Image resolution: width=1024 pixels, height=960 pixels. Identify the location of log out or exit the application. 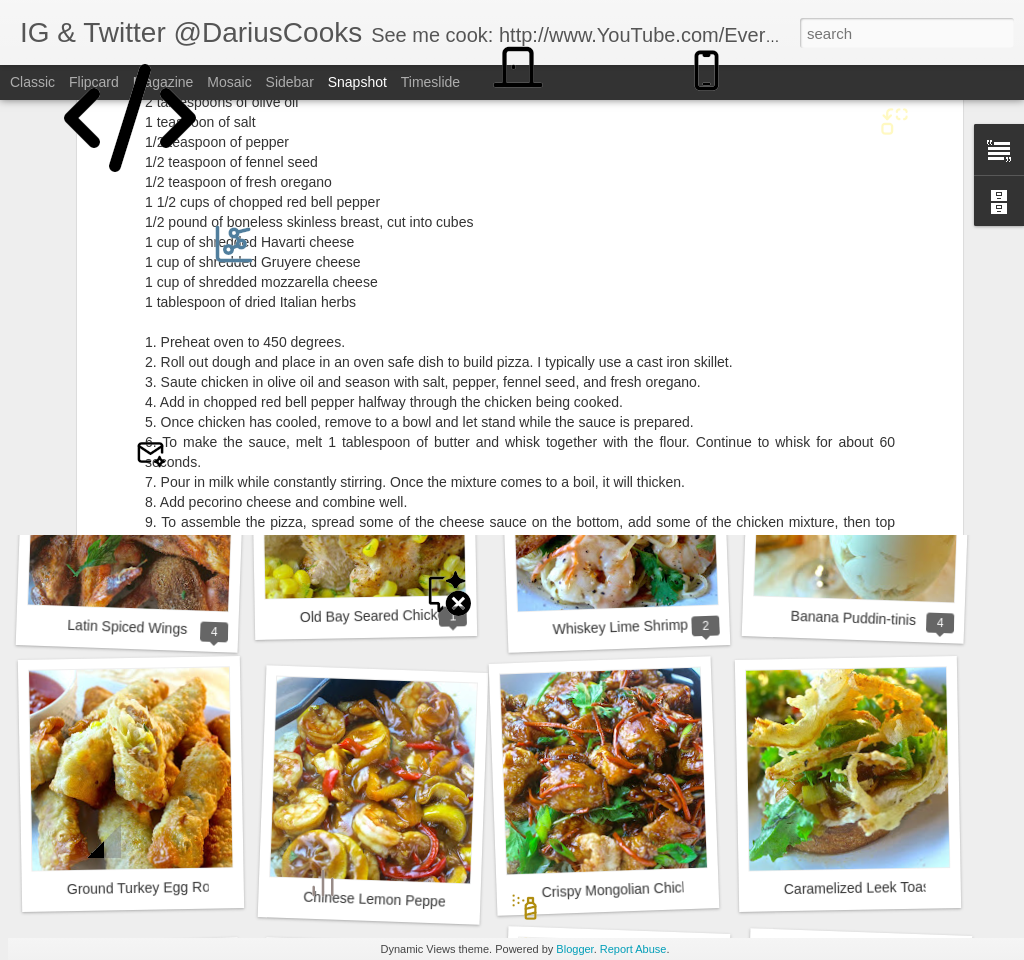
(518, 67).